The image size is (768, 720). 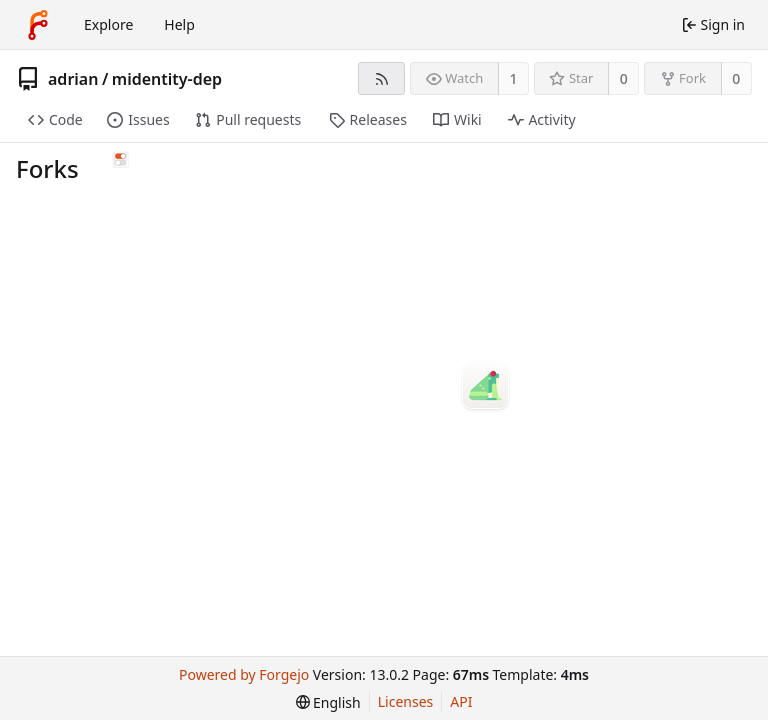 What do you see at coordinates (485, 385) in the screenshot?
I see `open frog text extraction app` at bounding box center [485, 385].